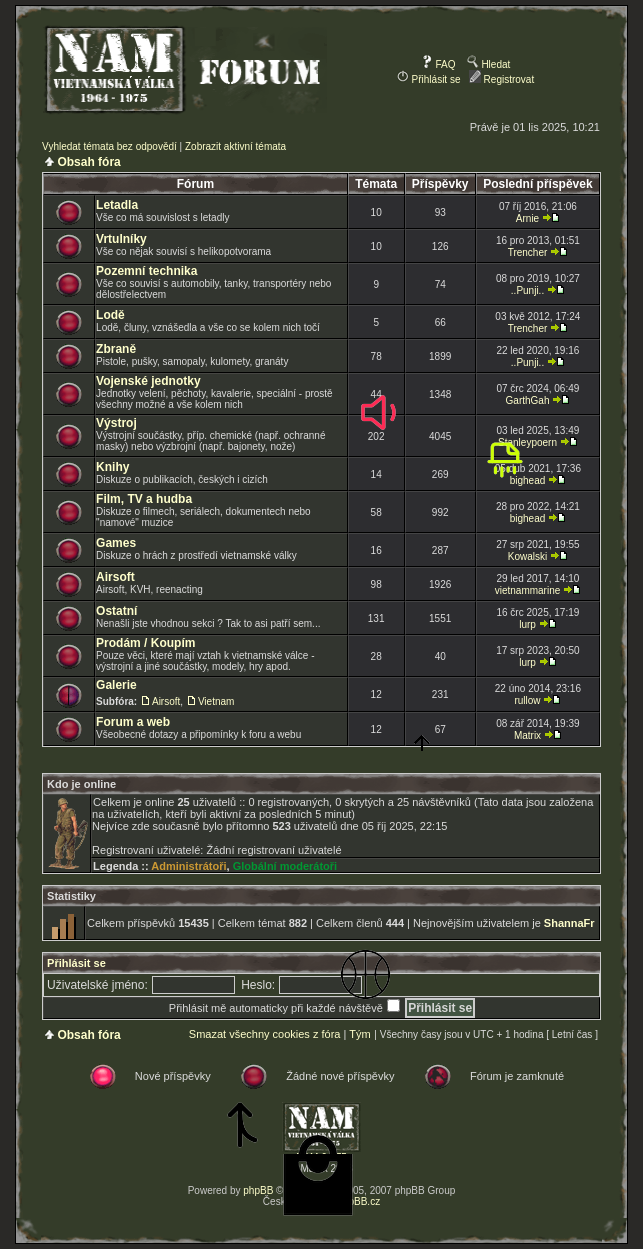  What do you see at coordinates (505, 460) in the screenshot?
I see `permanently delete a document` at bounding box center [505, 460].